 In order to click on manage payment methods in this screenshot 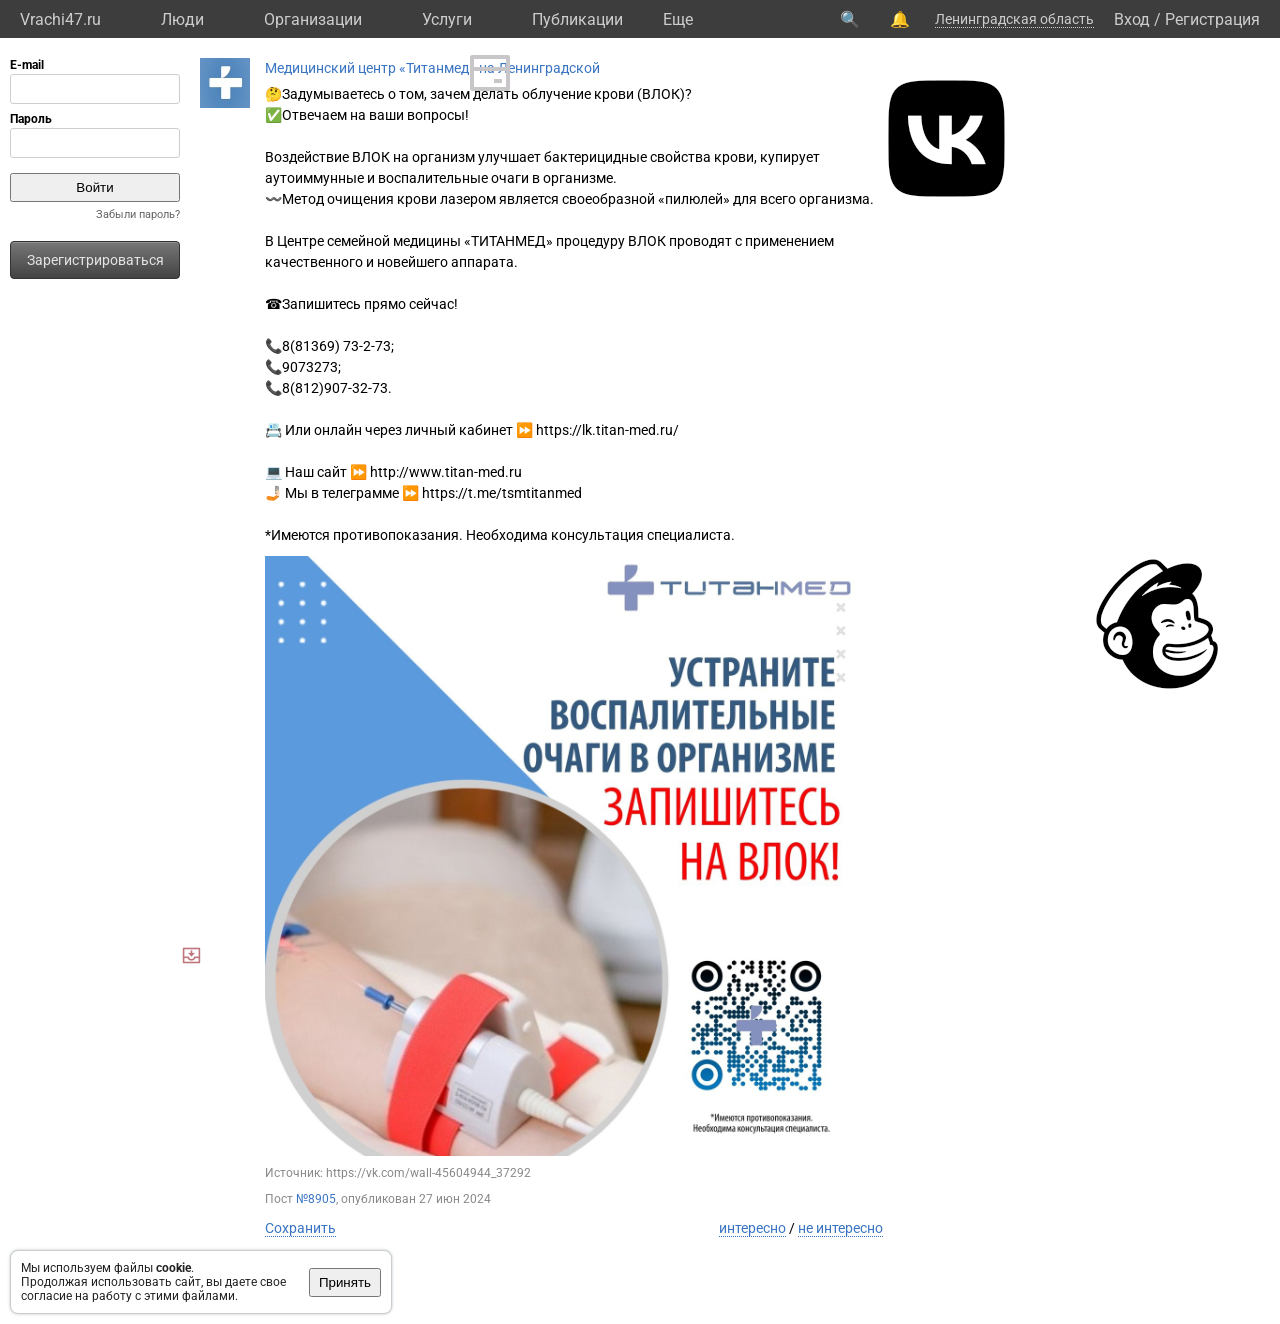, I will do `click(490, 73)`.